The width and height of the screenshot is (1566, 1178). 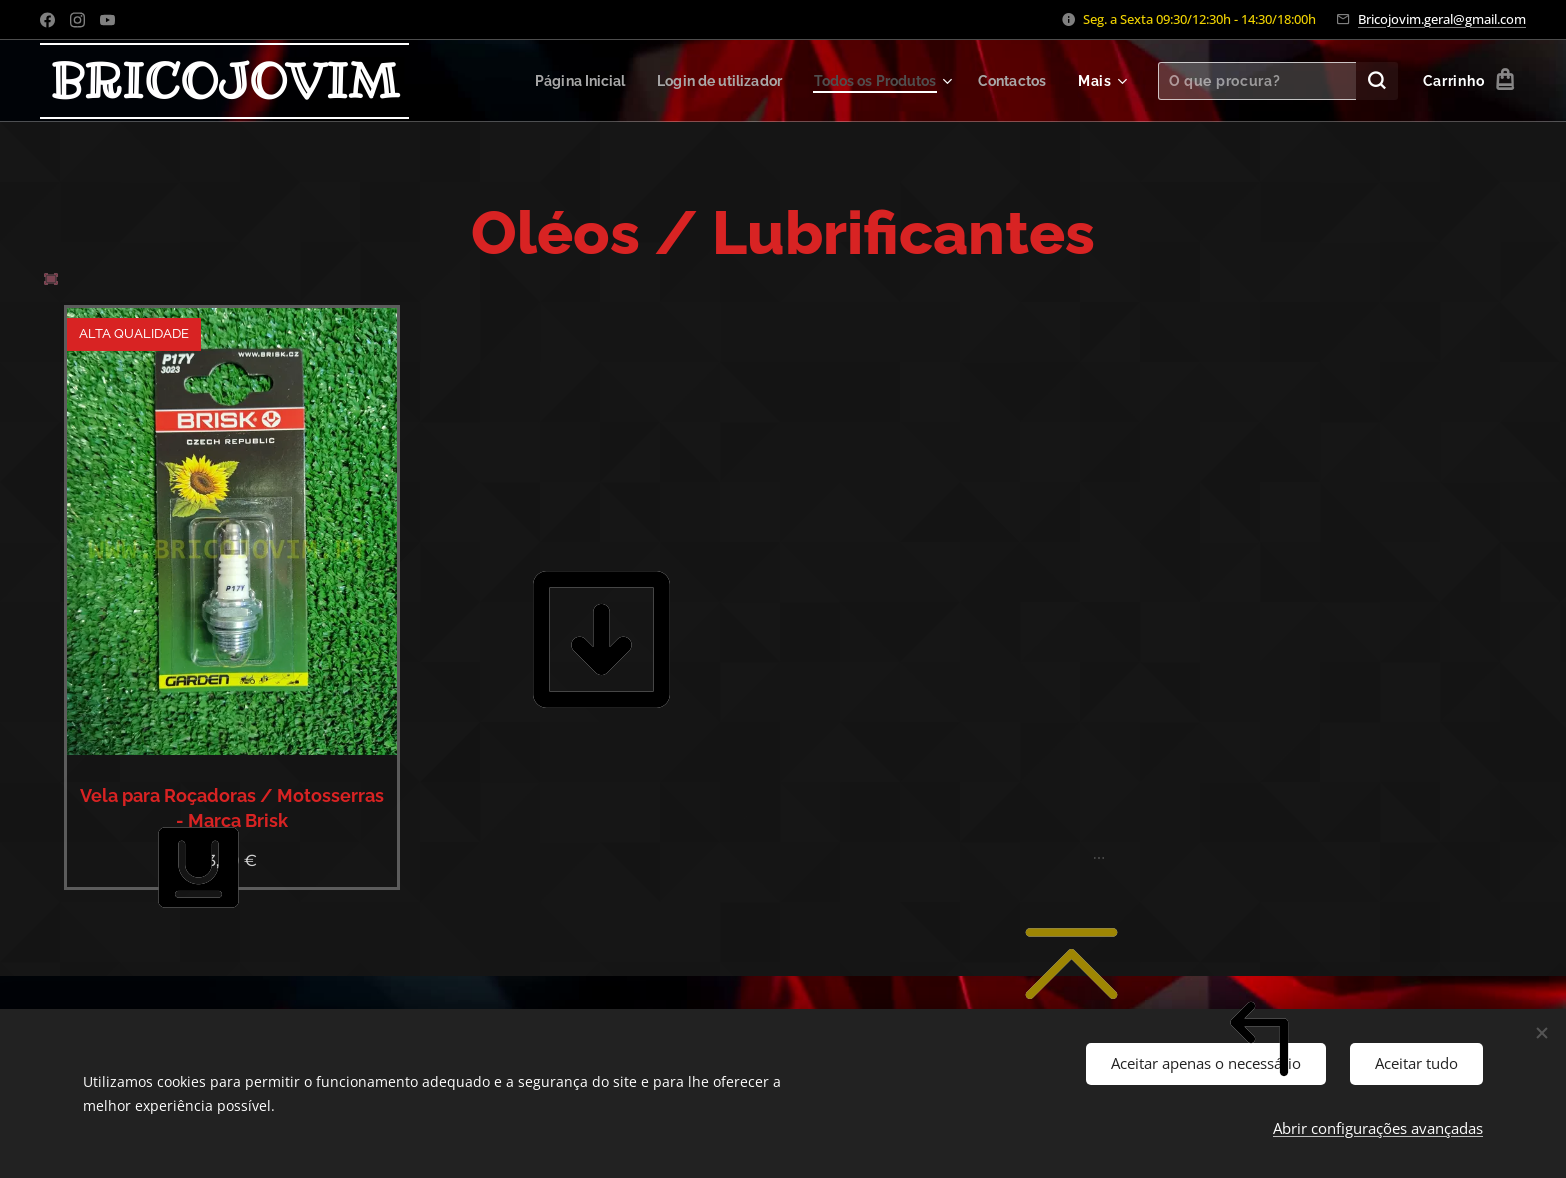 What do you see at coordinates (1071, 961) in the screenshot?
I see `collapse content or scroll to top` at bounding box center [1071, 961].